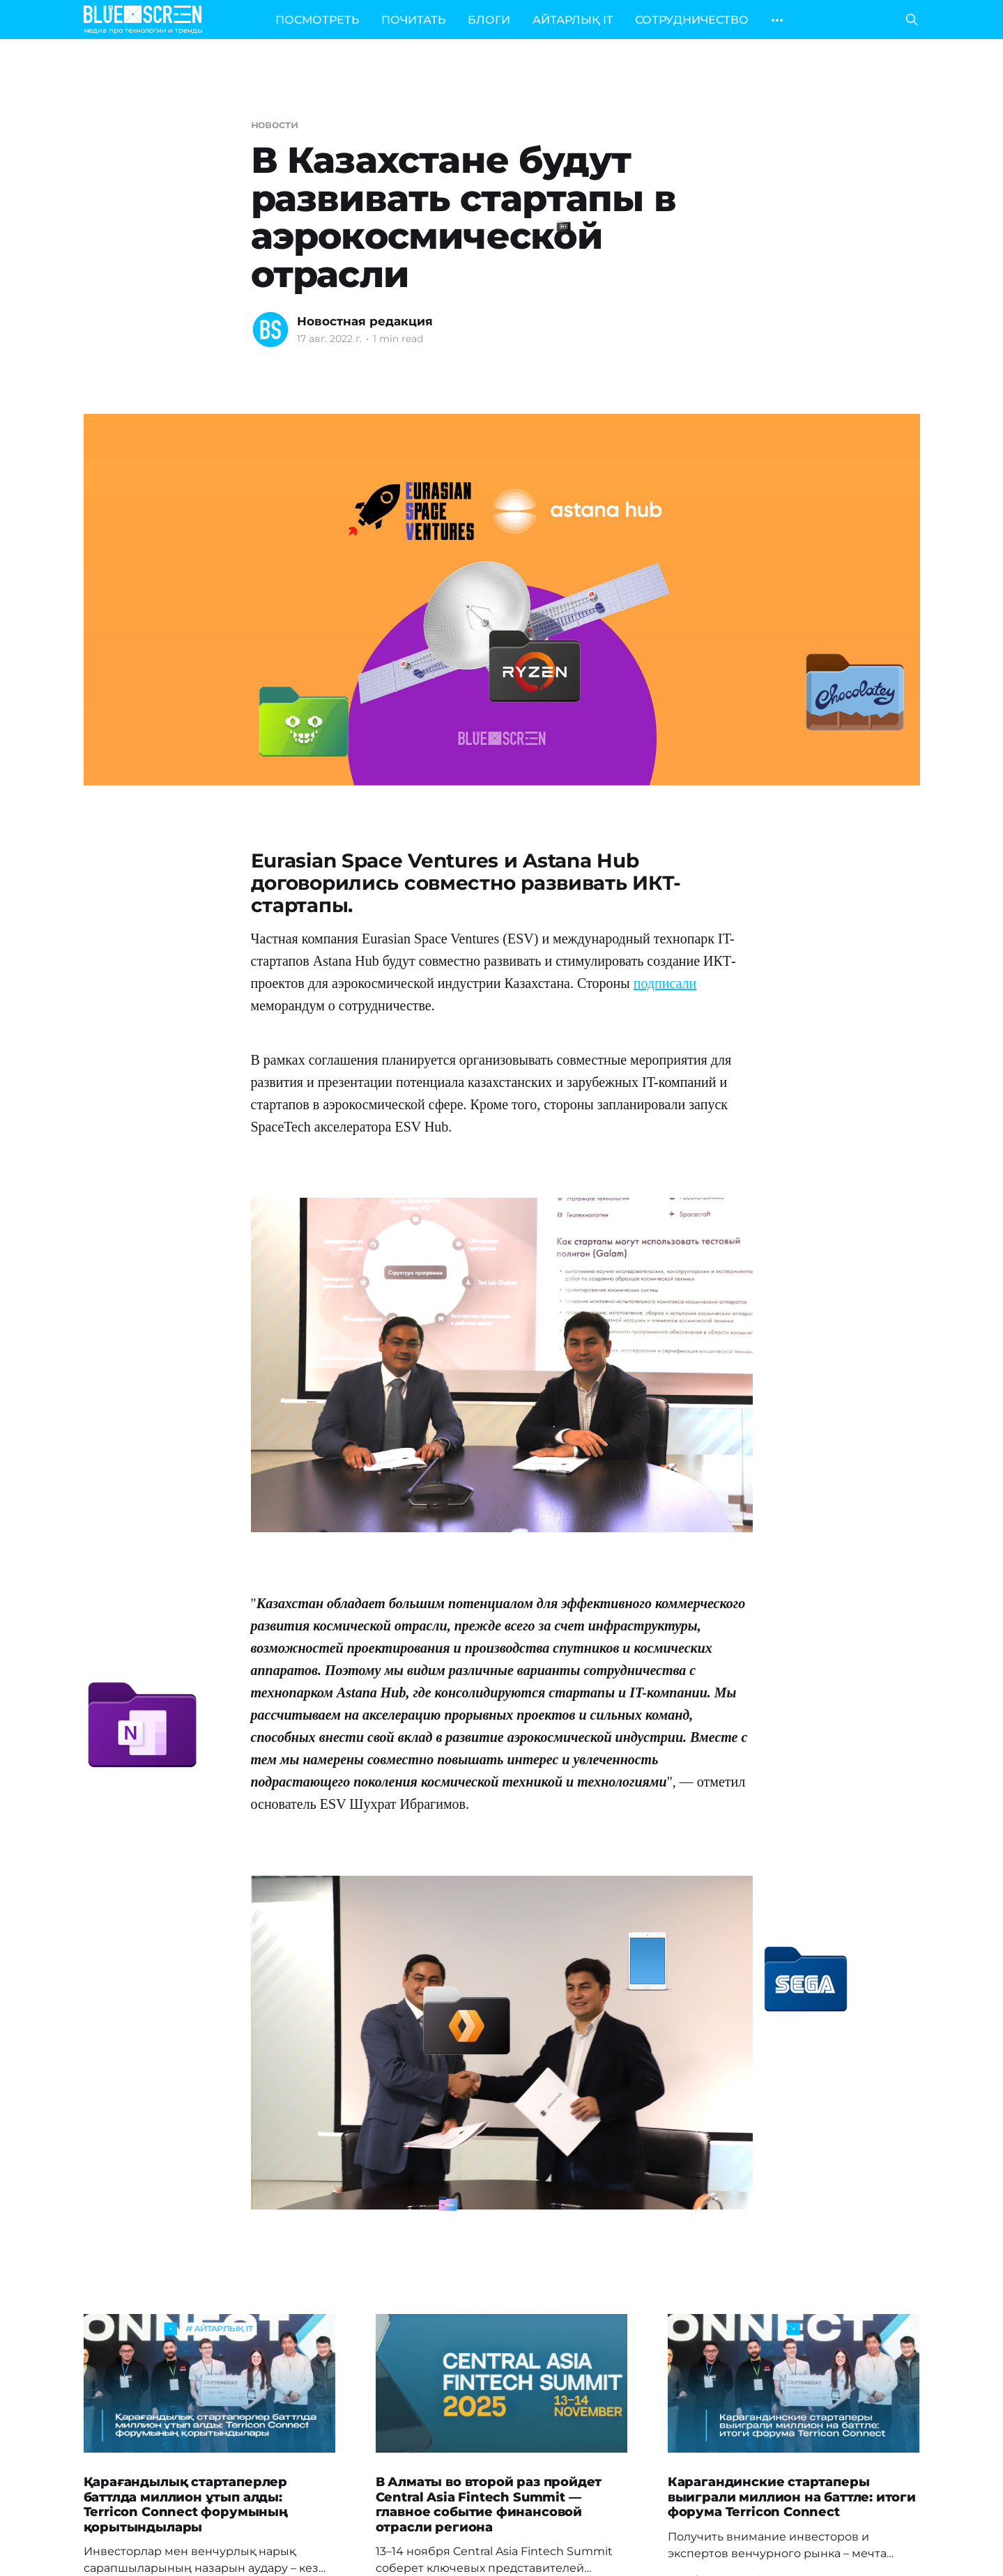 The height and width of the screenshot is (2576, 1003). What do you see at coordinates (648, 1956) in the screenshot?
I see `iPad mini device connected via cellular network` at bounding box center [648, 1956].